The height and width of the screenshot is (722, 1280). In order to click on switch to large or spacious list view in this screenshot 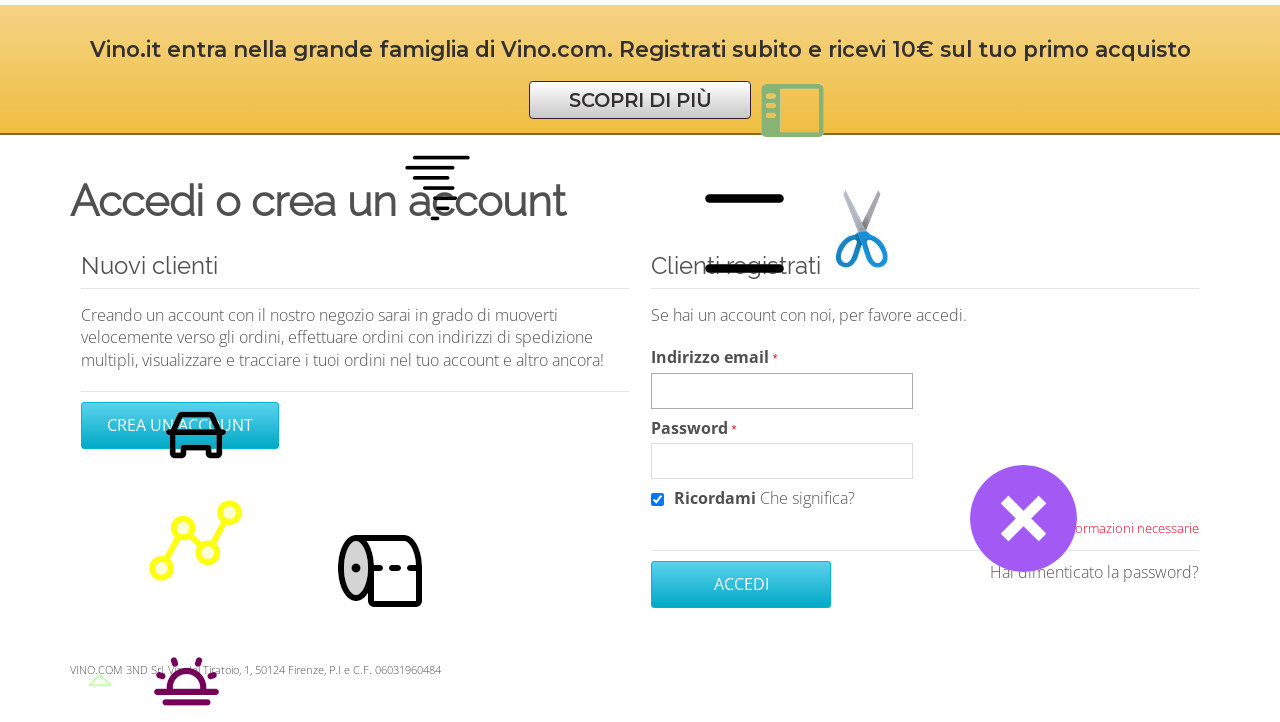, I will do `click(744, 233)`.